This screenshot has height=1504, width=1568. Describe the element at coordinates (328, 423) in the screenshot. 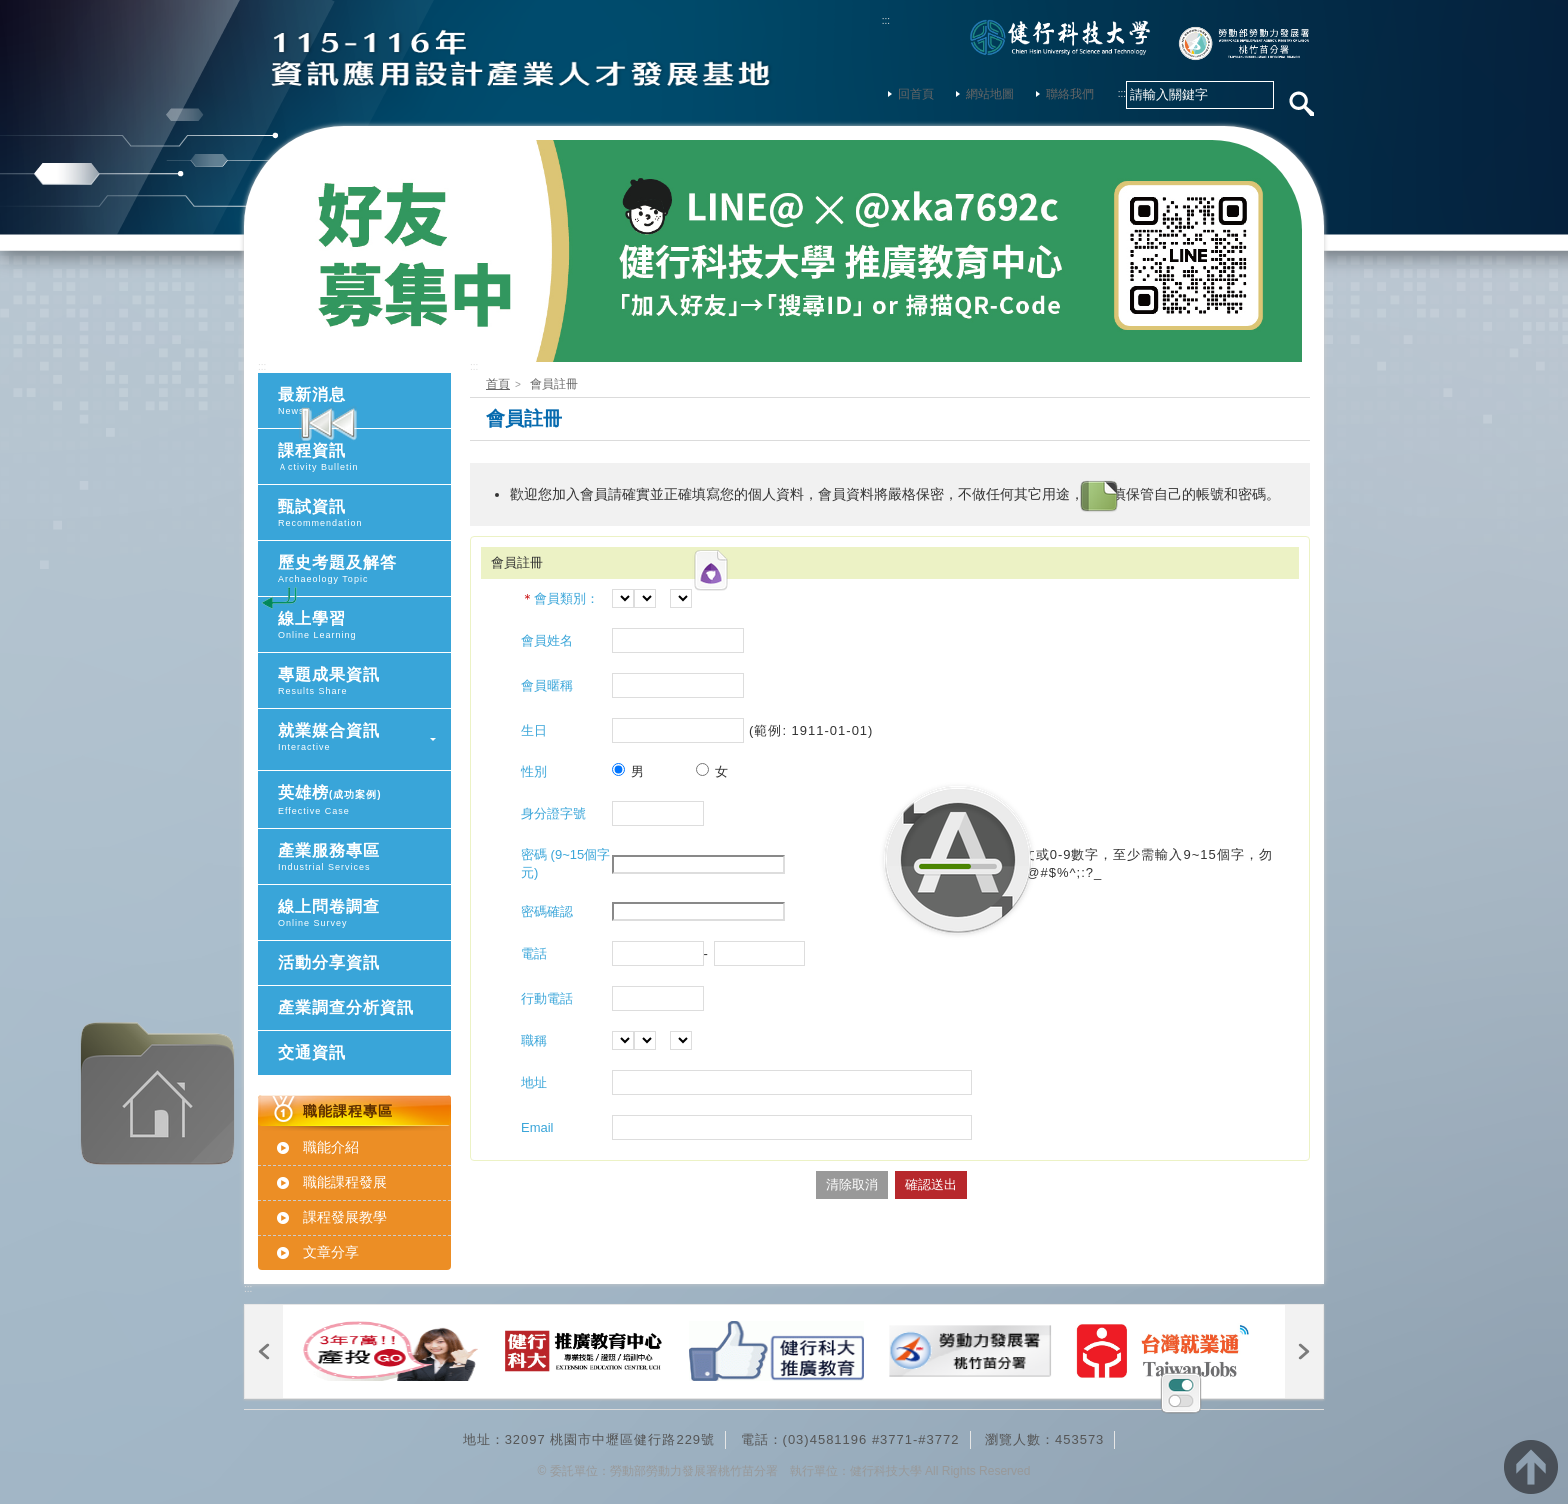

I see `skip to previous track` at that location.